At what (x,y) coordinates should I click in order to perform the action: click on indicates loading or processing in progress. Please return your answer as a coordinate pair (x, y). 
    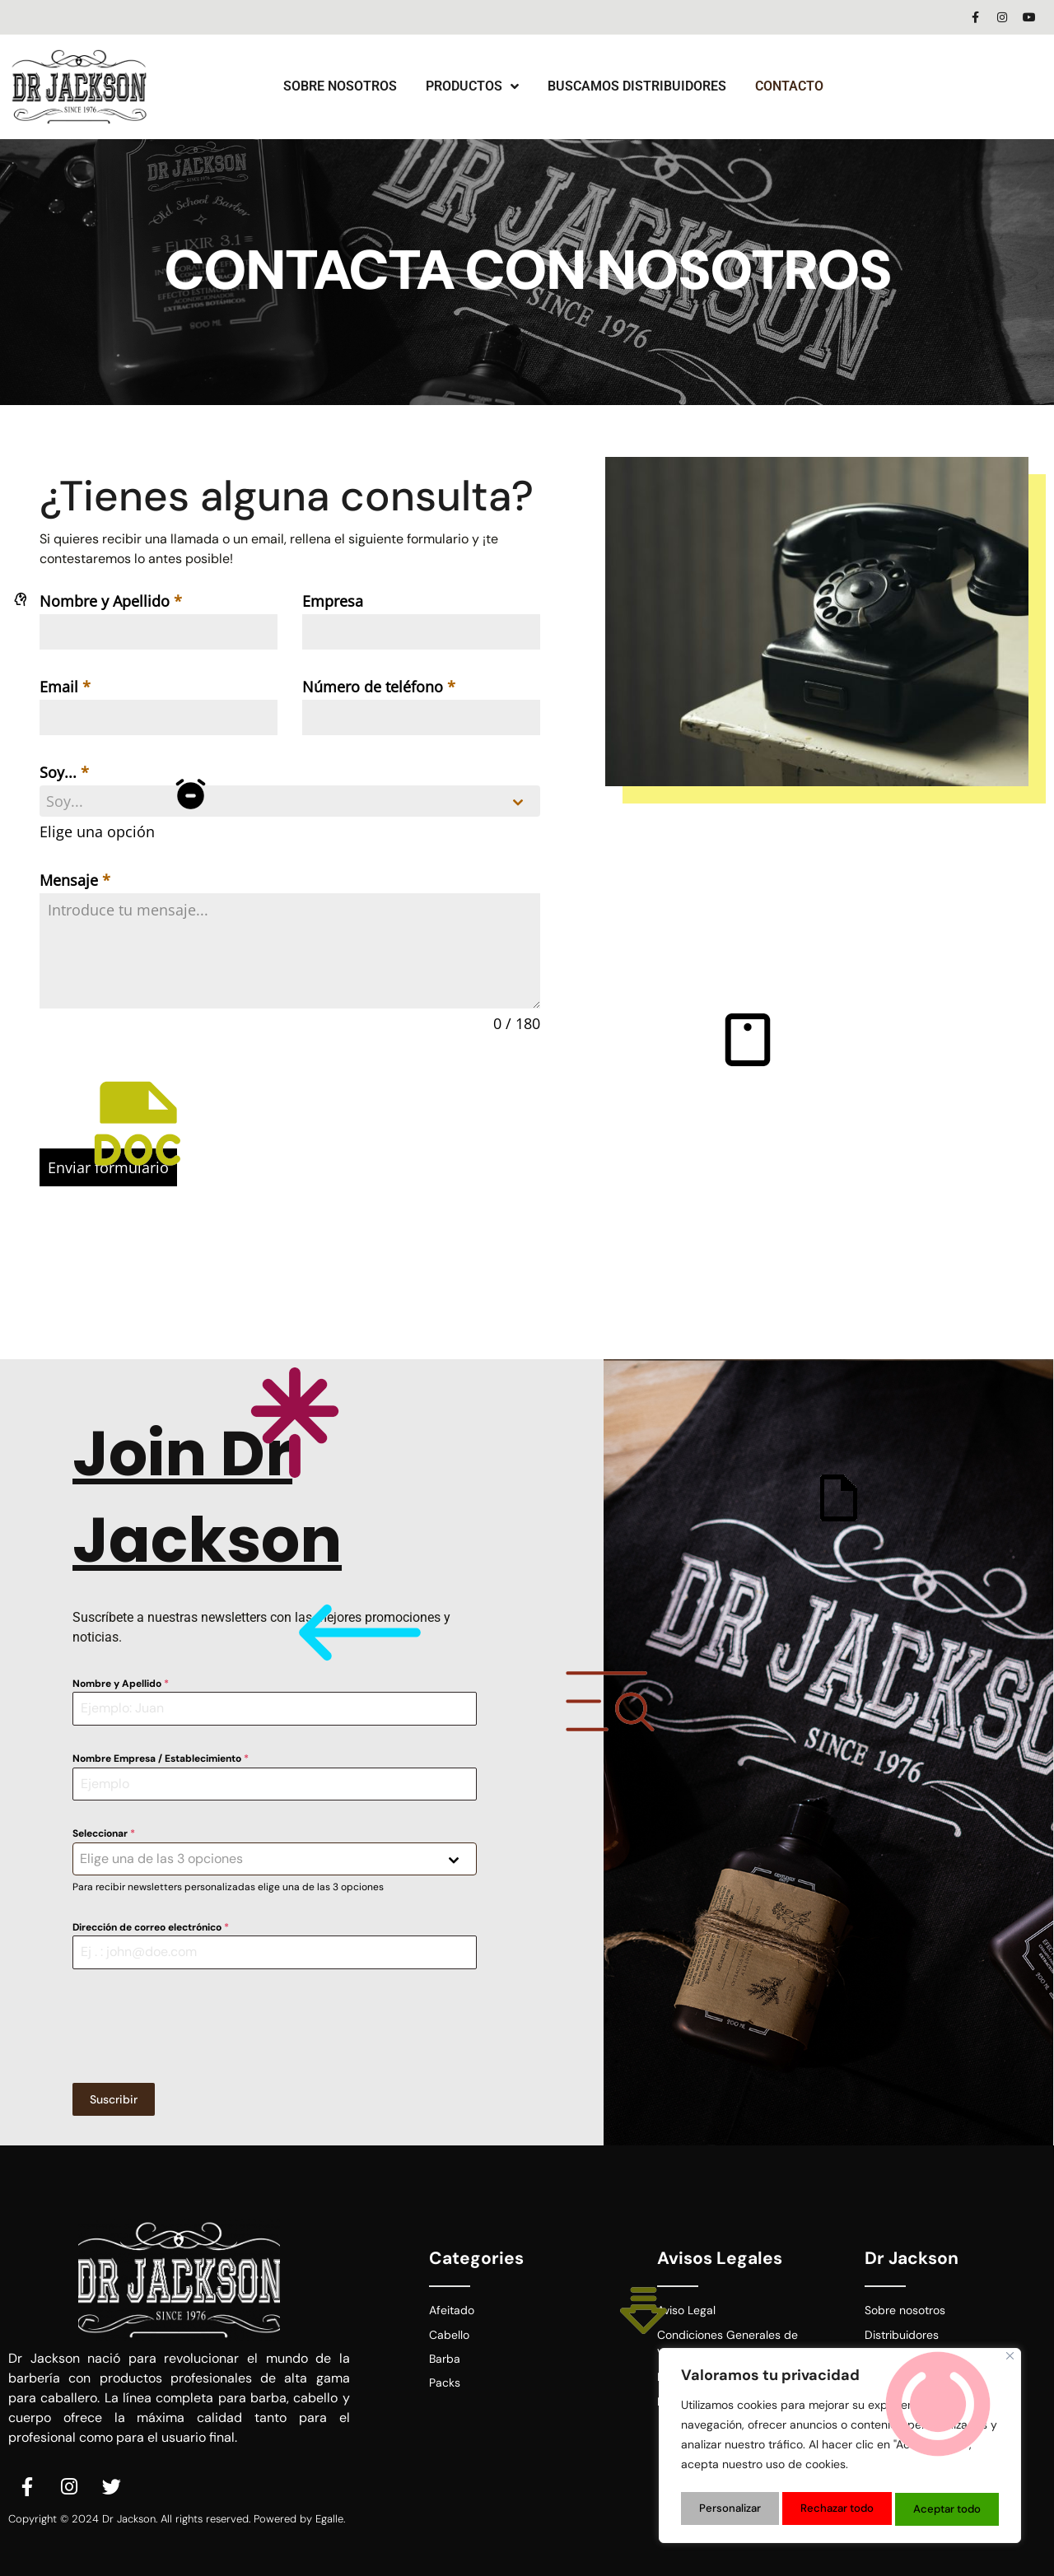
    Looking at the image, I should click on (938, 2404).